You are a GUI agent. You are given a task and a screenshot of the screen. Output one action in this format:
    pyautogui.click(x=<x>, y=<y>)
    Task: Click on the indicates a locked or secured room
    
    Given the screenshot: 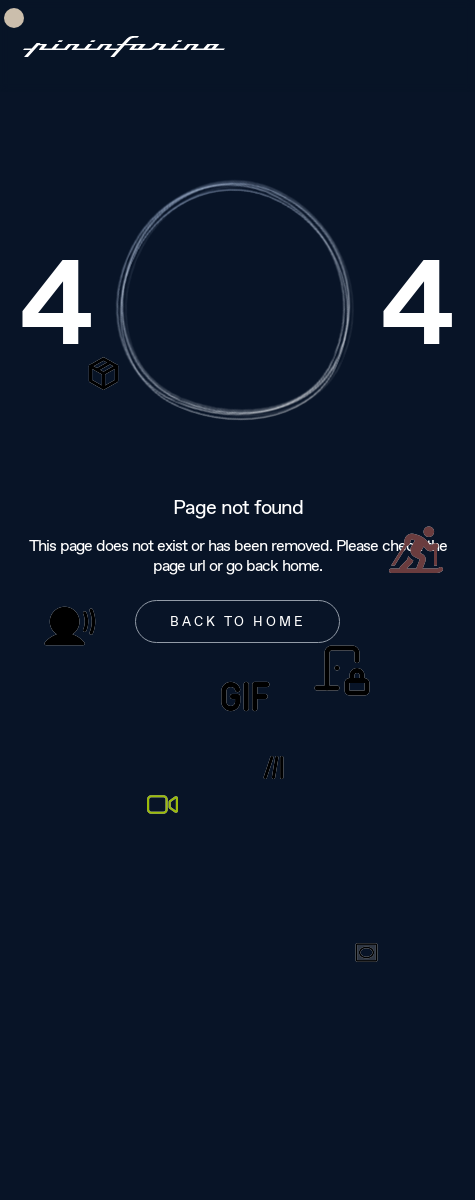 What is the action you would take?
    pyautogui.click(x=342, y=668)
    